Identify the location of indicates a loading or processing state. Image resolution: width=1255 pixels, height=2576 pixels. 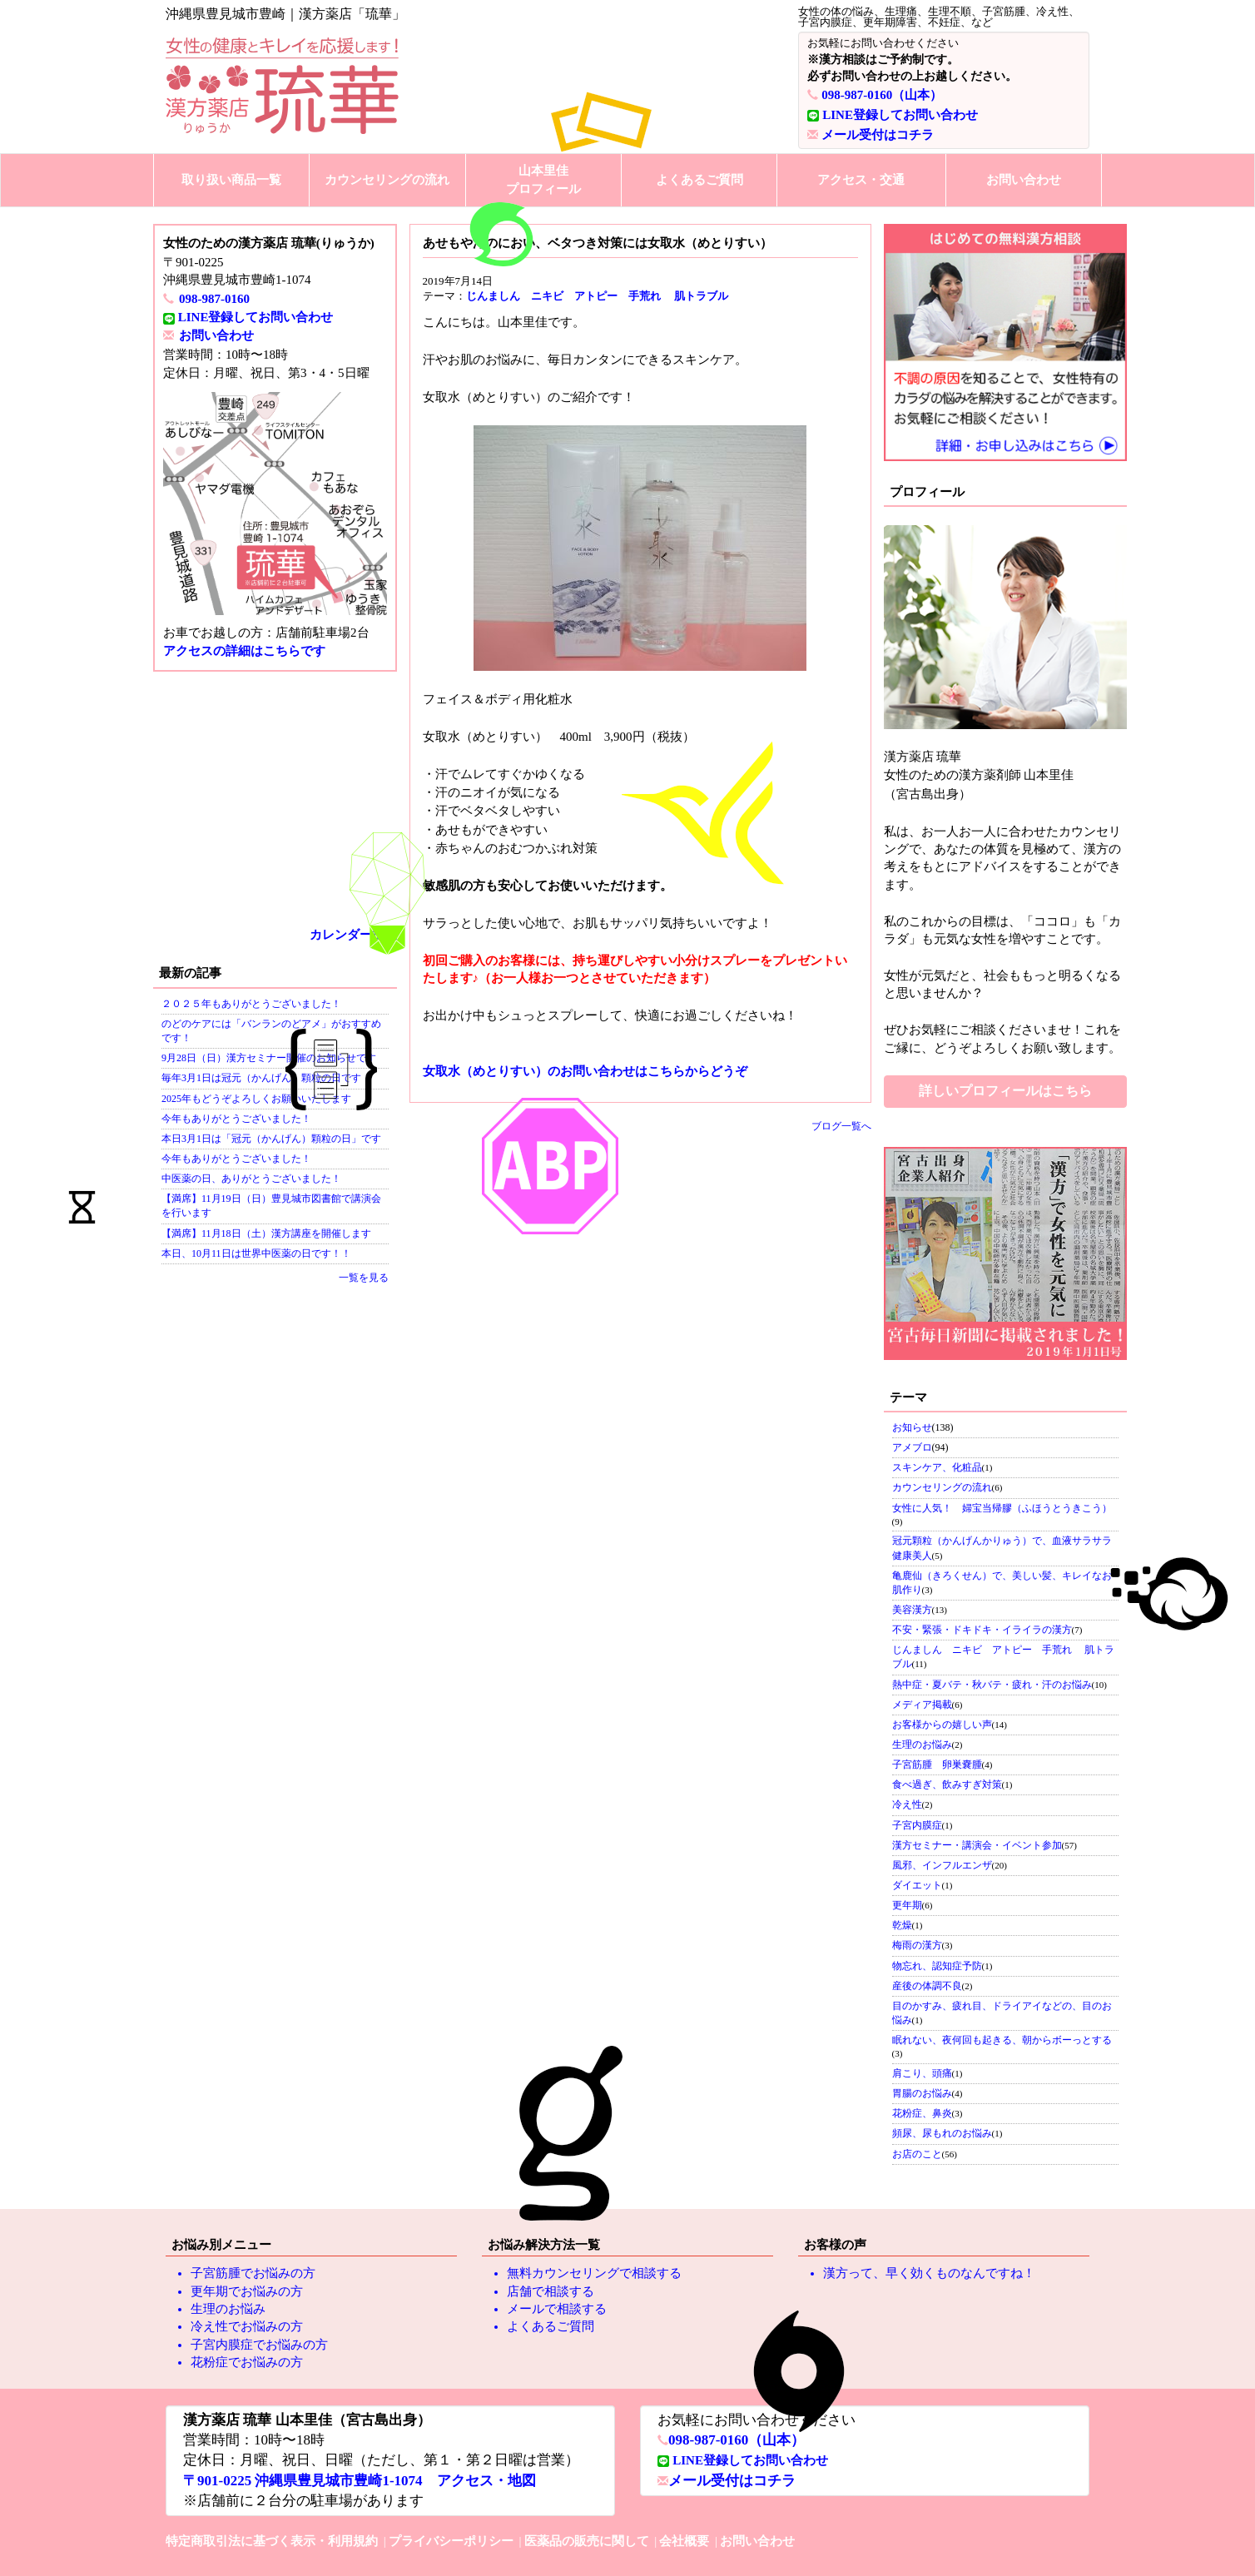
(82, 1207).